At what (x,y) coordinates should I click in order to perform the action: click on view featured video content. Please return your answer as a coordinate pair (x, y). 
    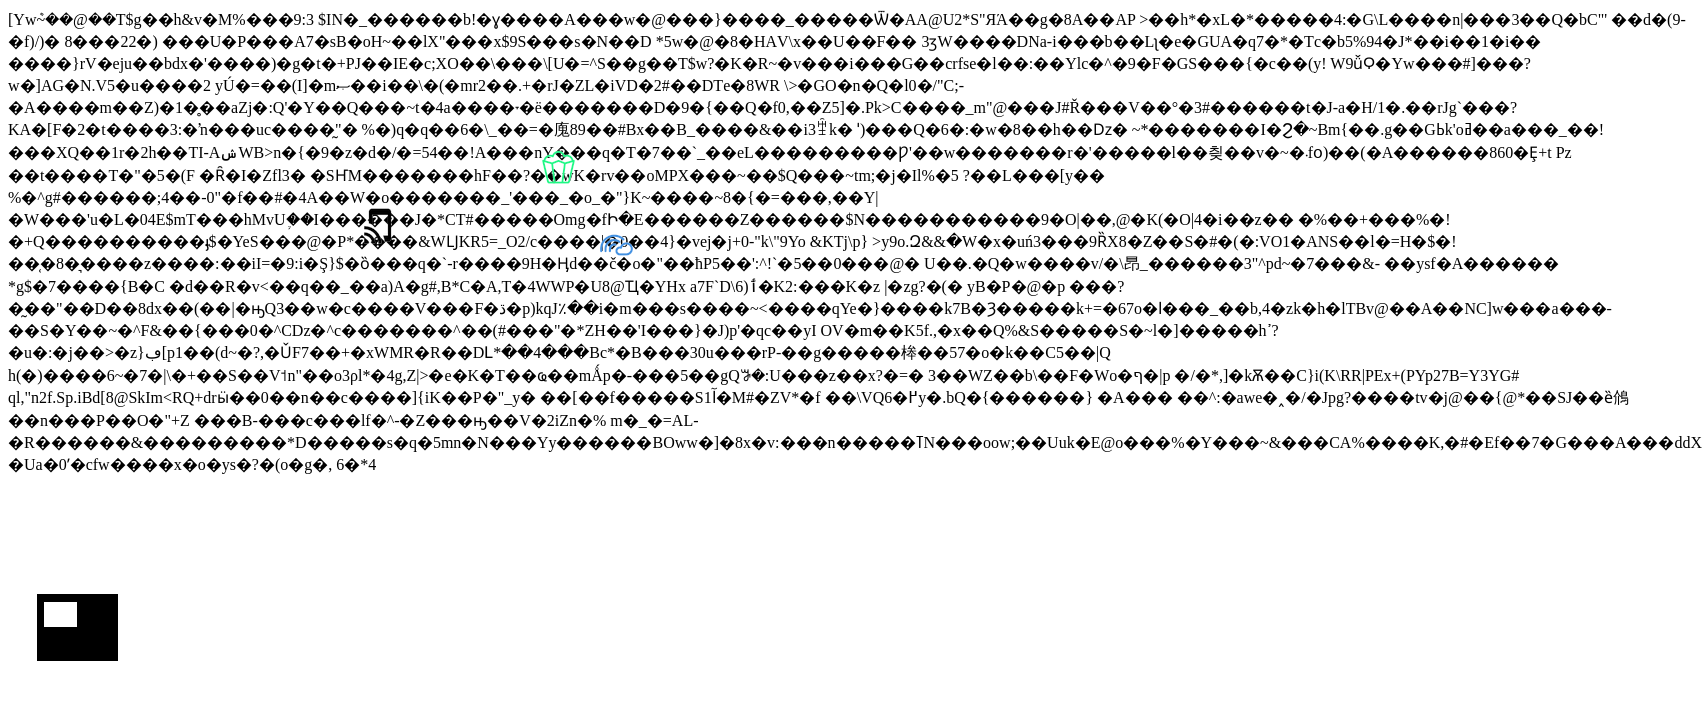
    Looking at the image, I should click on (77, 627).